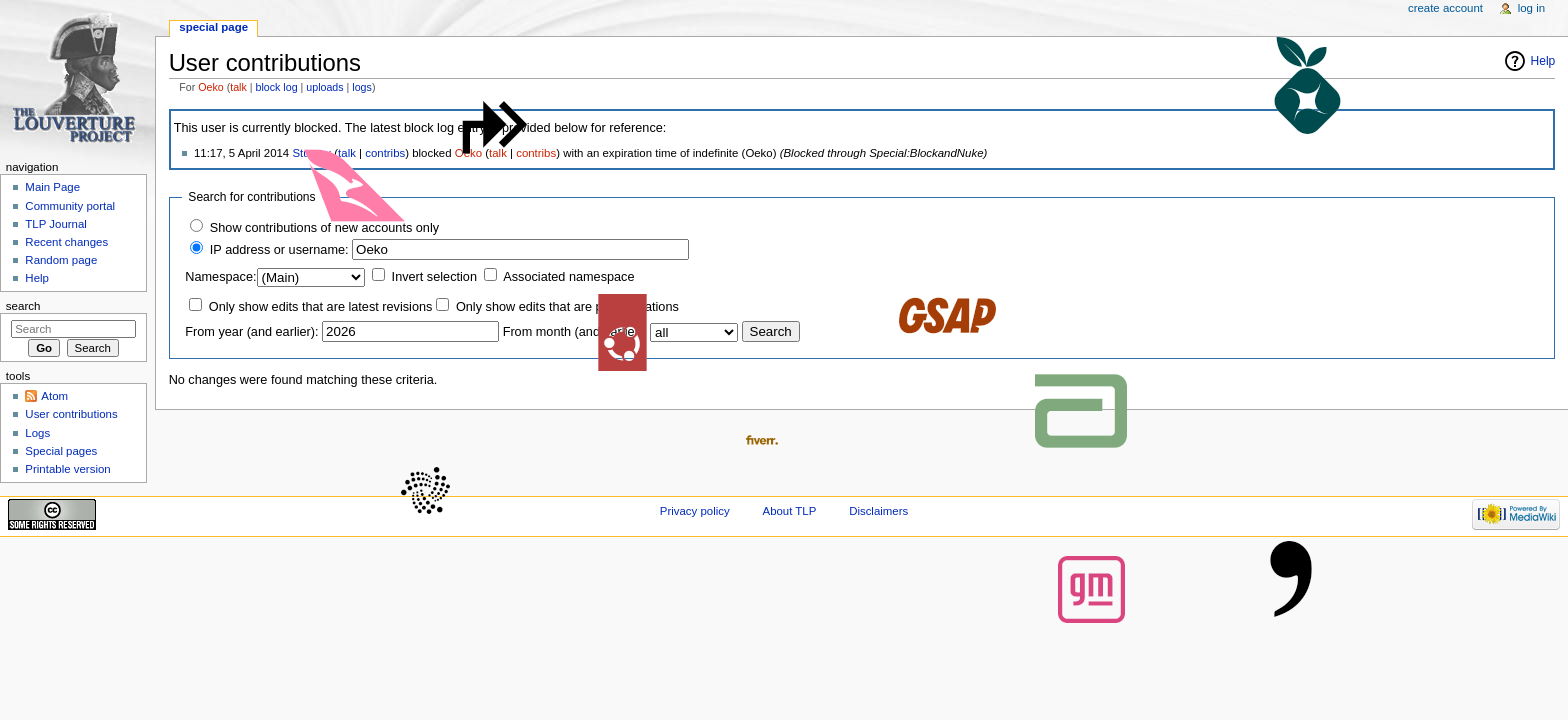 The image size is (1568, 720). Describe the element at coordinates (947, 315) in the screenshot. I see `GSAP (GreenSock Animation Platform) brand logo` at that location.